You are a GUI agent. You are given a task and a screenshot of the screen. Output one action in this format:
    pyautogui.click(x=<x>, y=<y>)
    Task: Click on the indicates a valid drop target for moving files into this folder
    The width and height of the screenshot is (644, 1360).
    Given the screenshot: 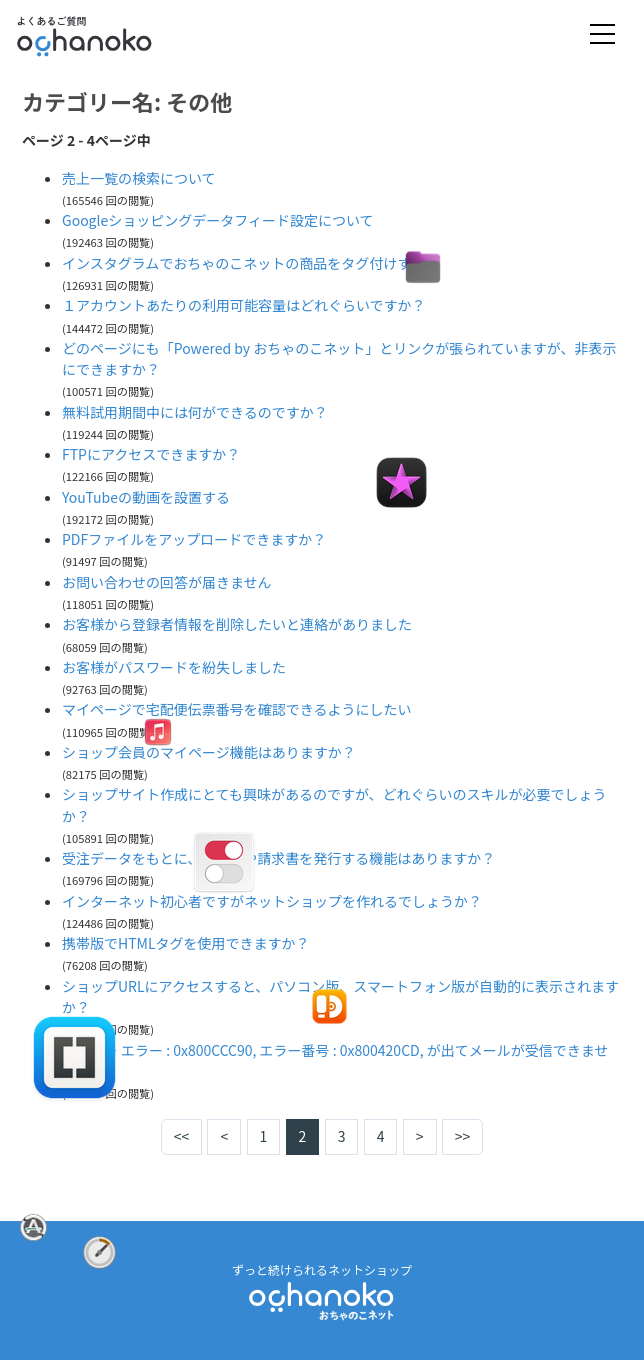 What is the action you would take?
    pyautogui.click(x=423, y=267)
    